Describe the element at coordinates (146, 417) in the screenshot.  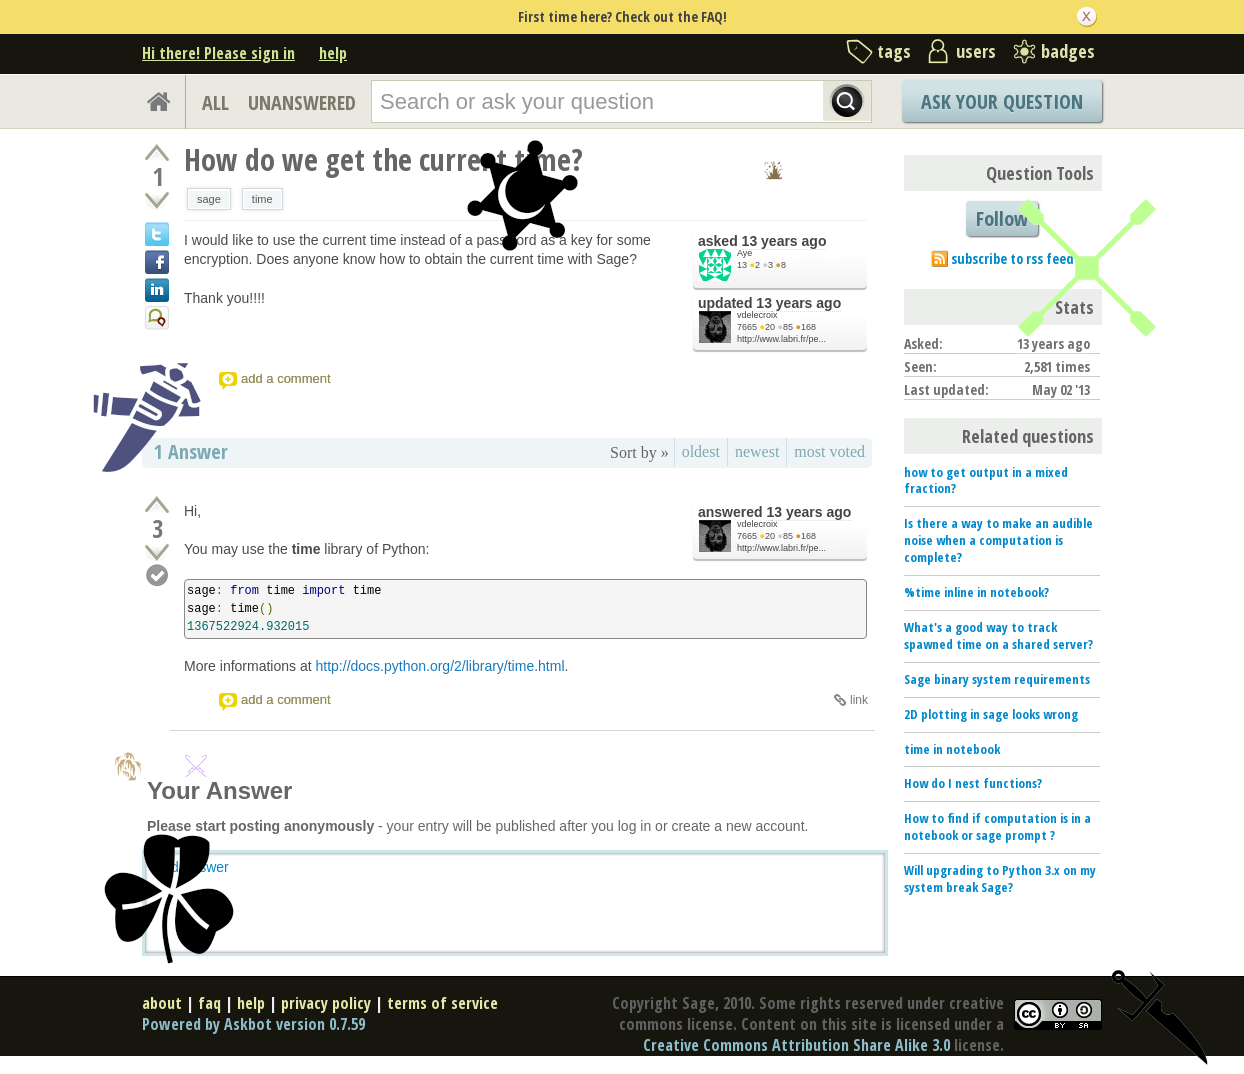
I see `equip or unsheathe a weapon` at that location.